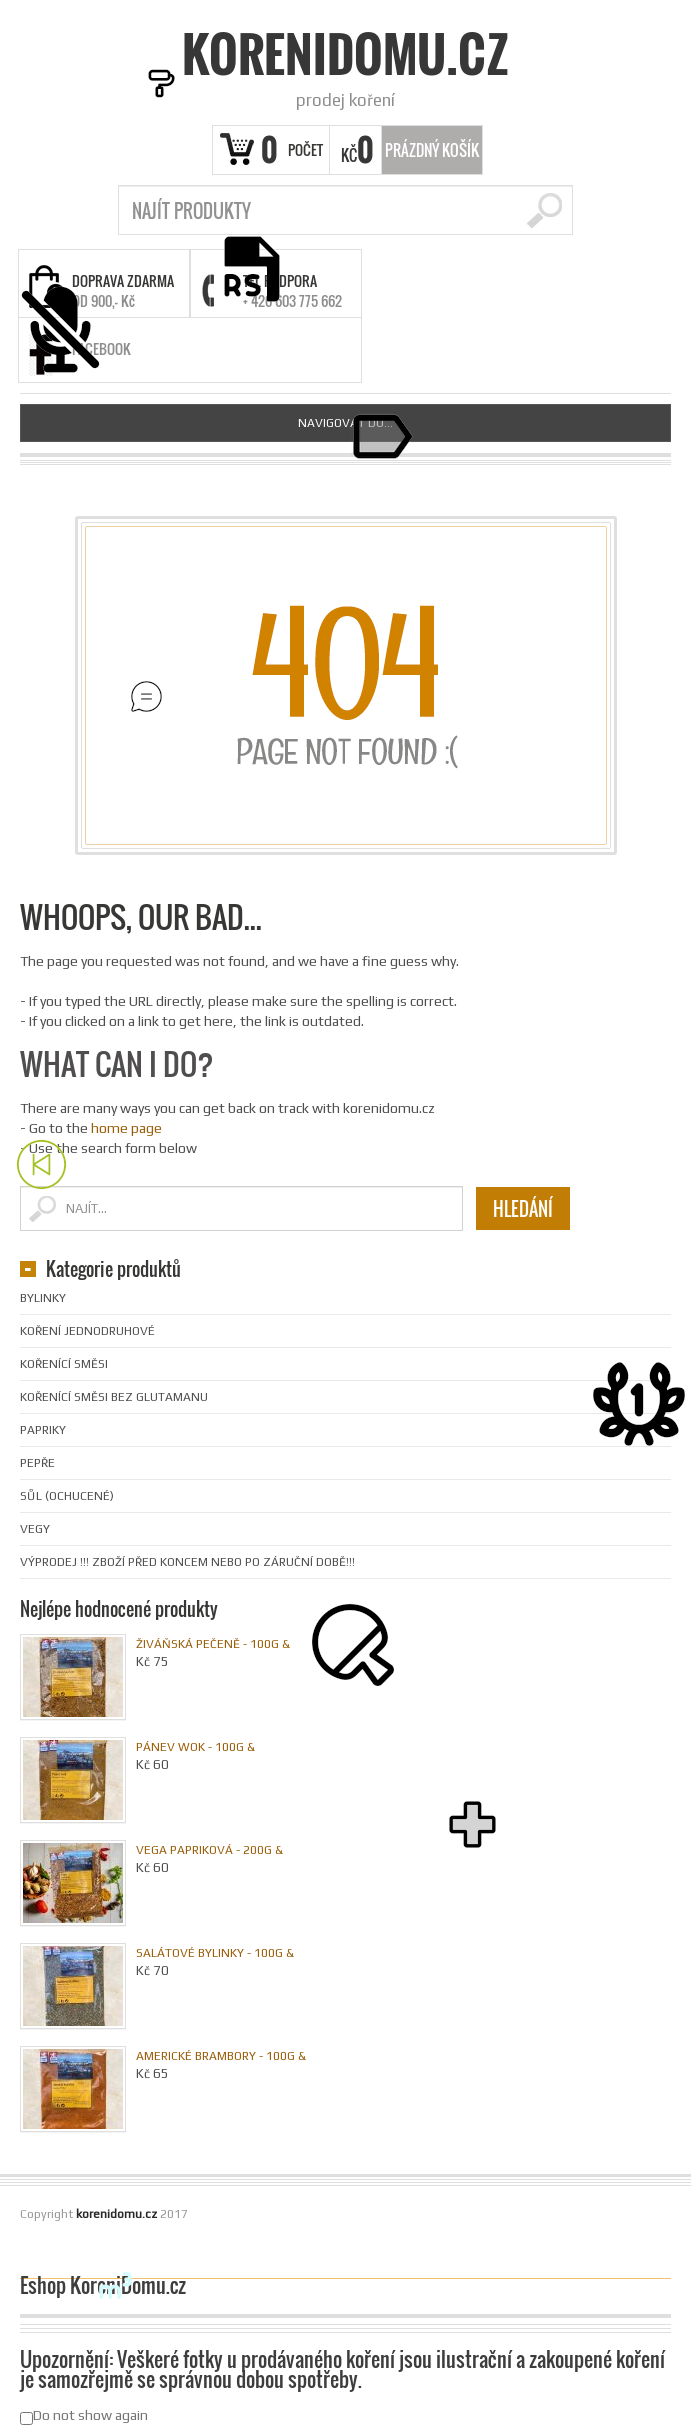 The height and width of the screenshot is (2430, 691). What do you see at coordinates (252, 269) in the screenshot?
I see `a Rust source code file` at bounding box center [252, 269].